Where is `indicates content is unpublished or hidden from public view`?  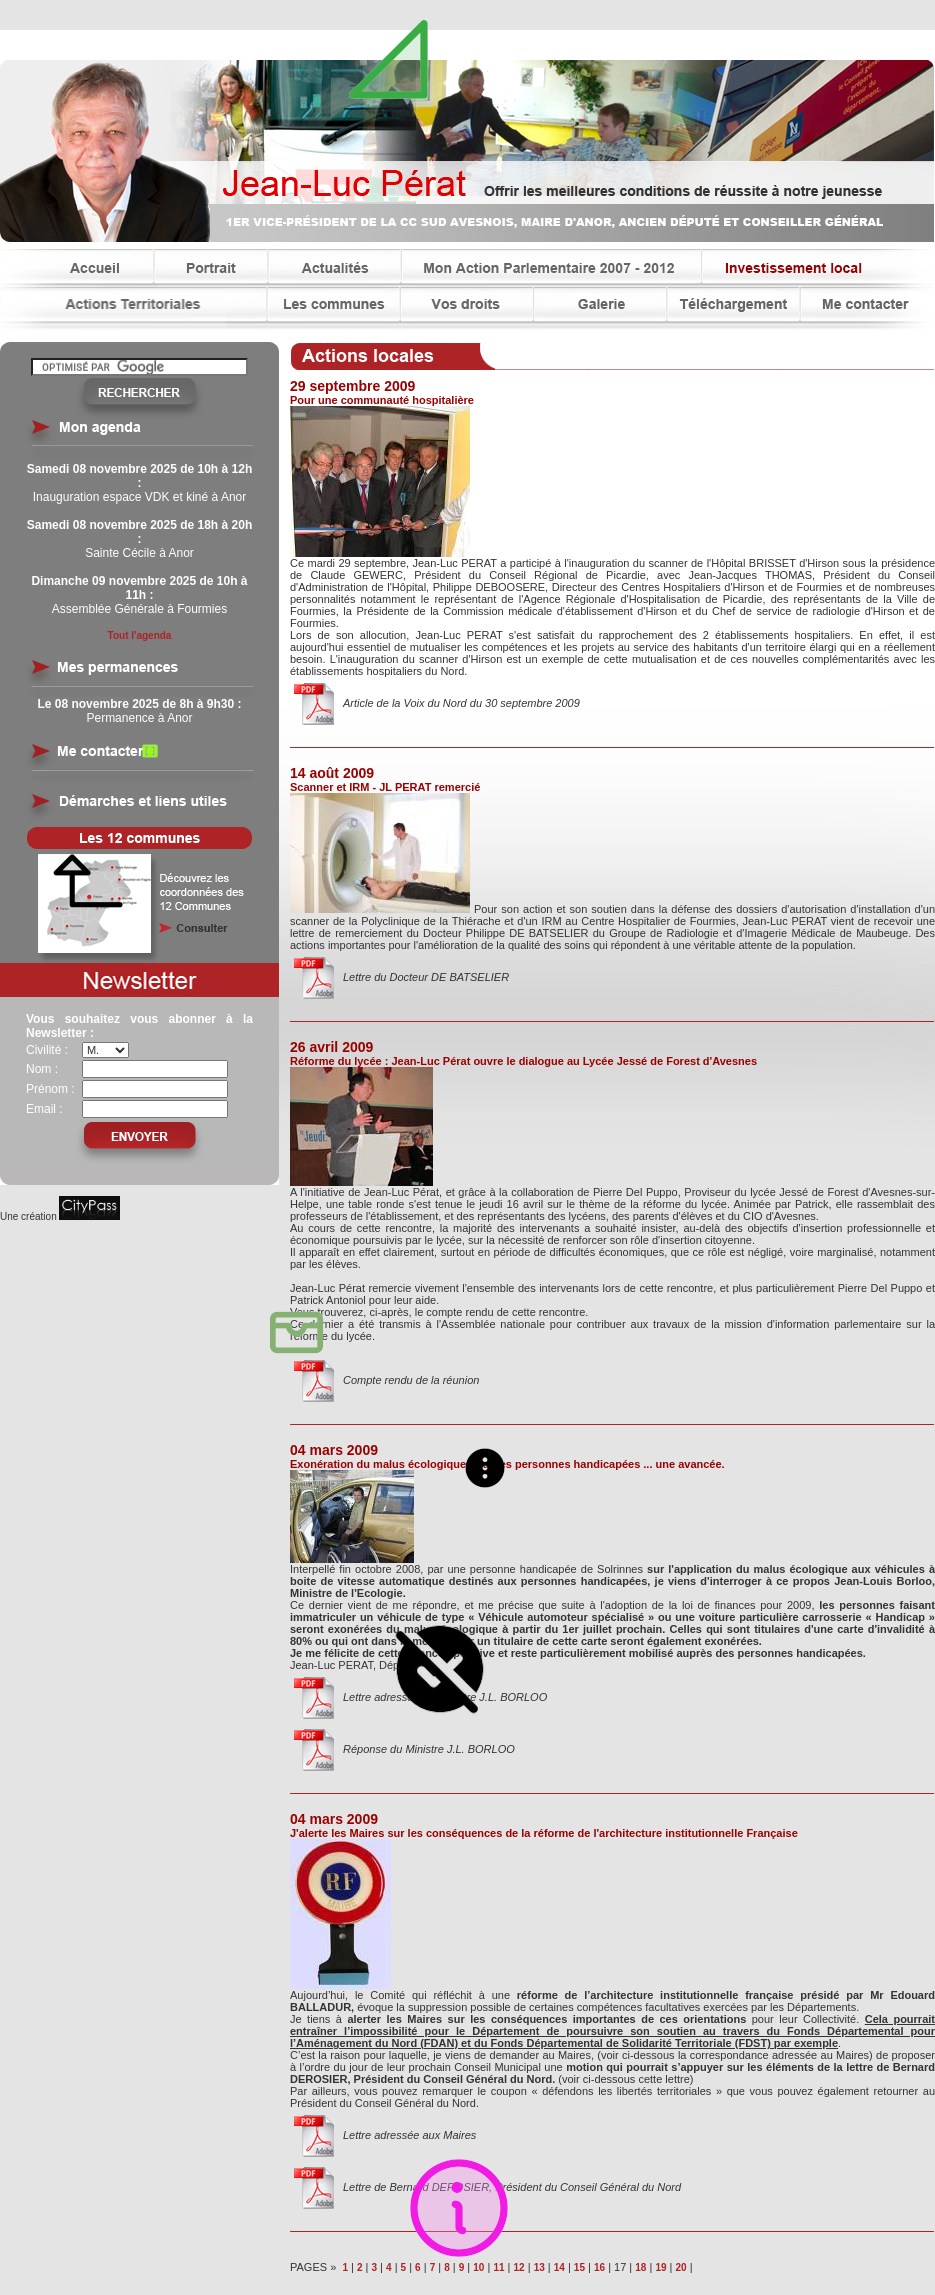
indicates content is unpublished or hidden from public view is located at coordinates (440, 1669).